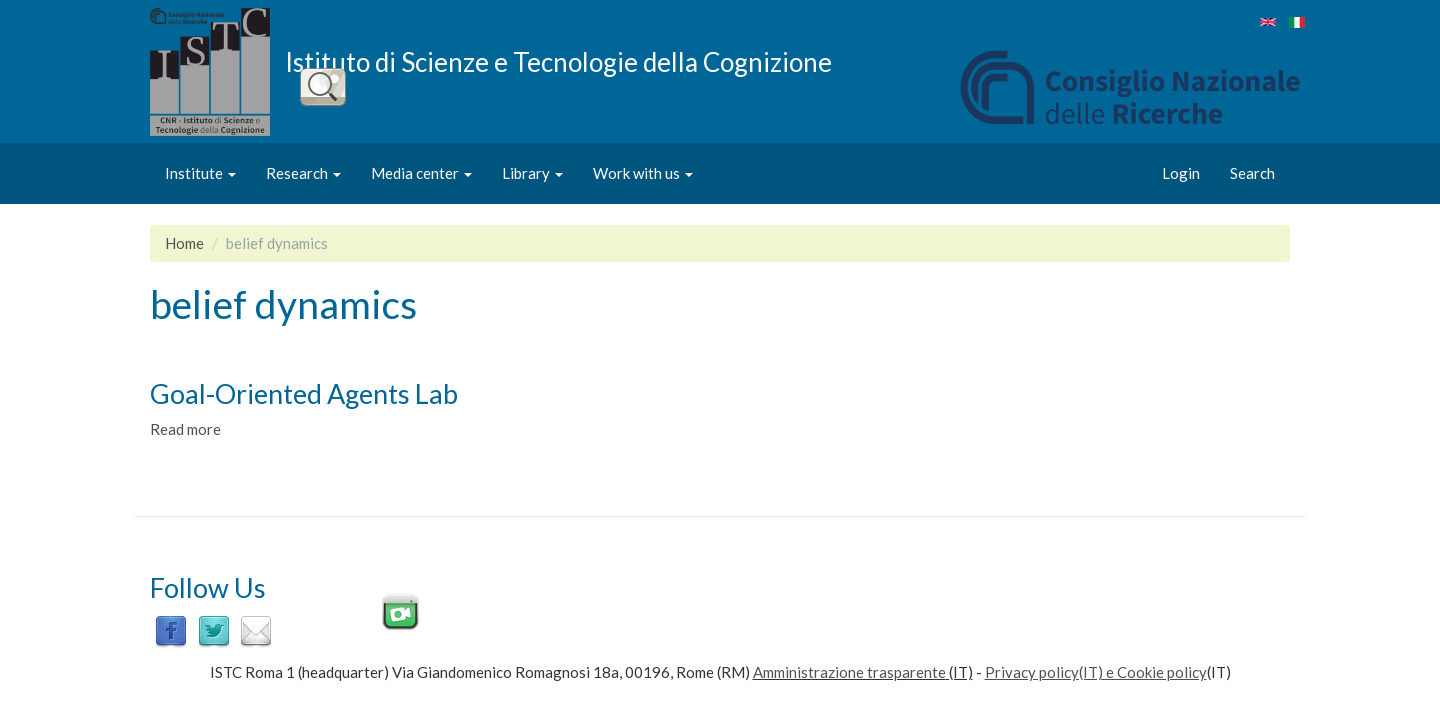 The height and width of the screenshot is (720, 1440). I want to click on open green recorder app for screen recording, so click(400, 611).